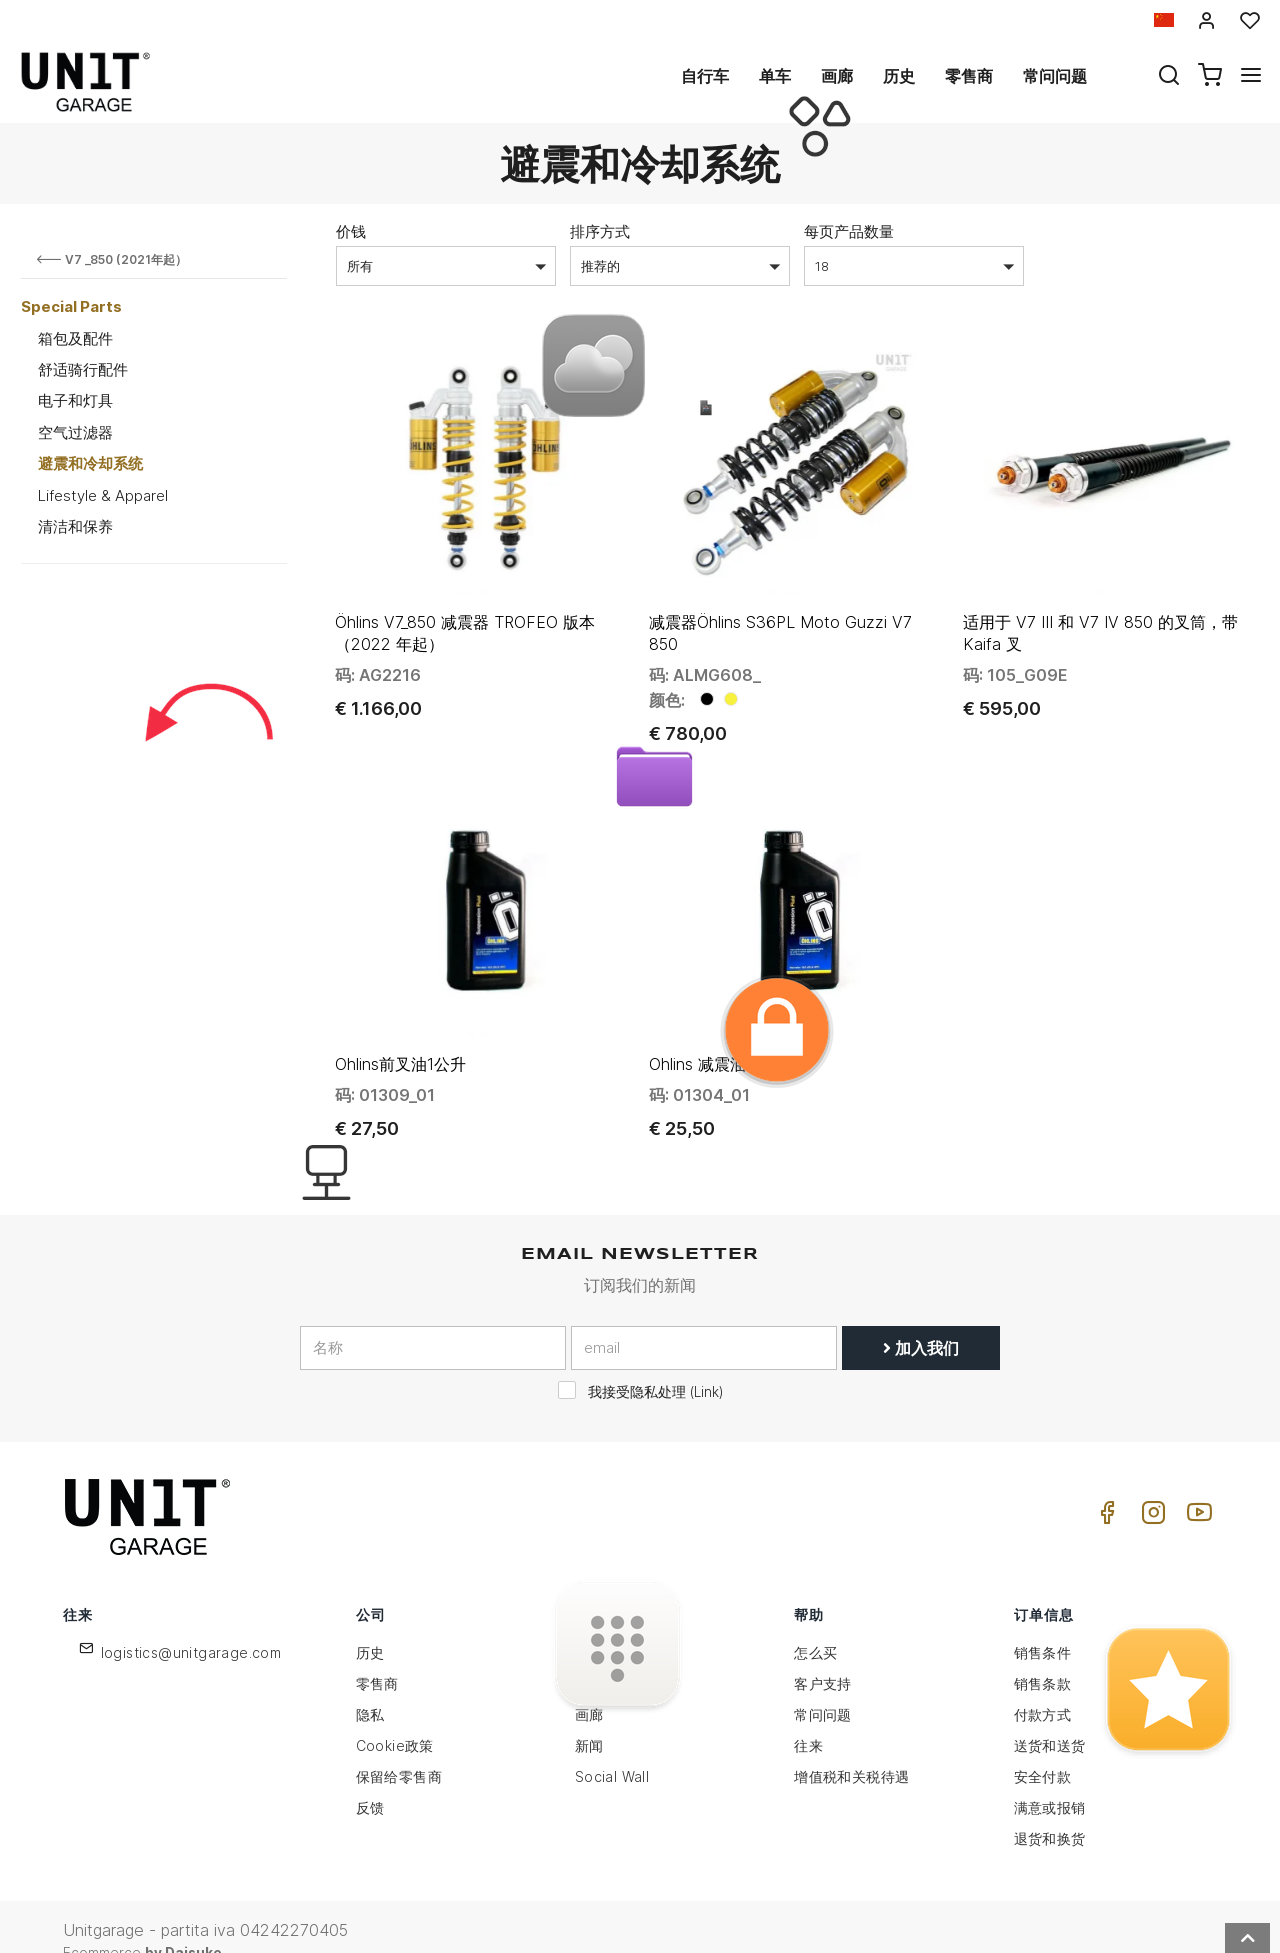  Describe the element at coordinates (654, 776) in the screenshot. I see `open a folder to view its contents` at that location.